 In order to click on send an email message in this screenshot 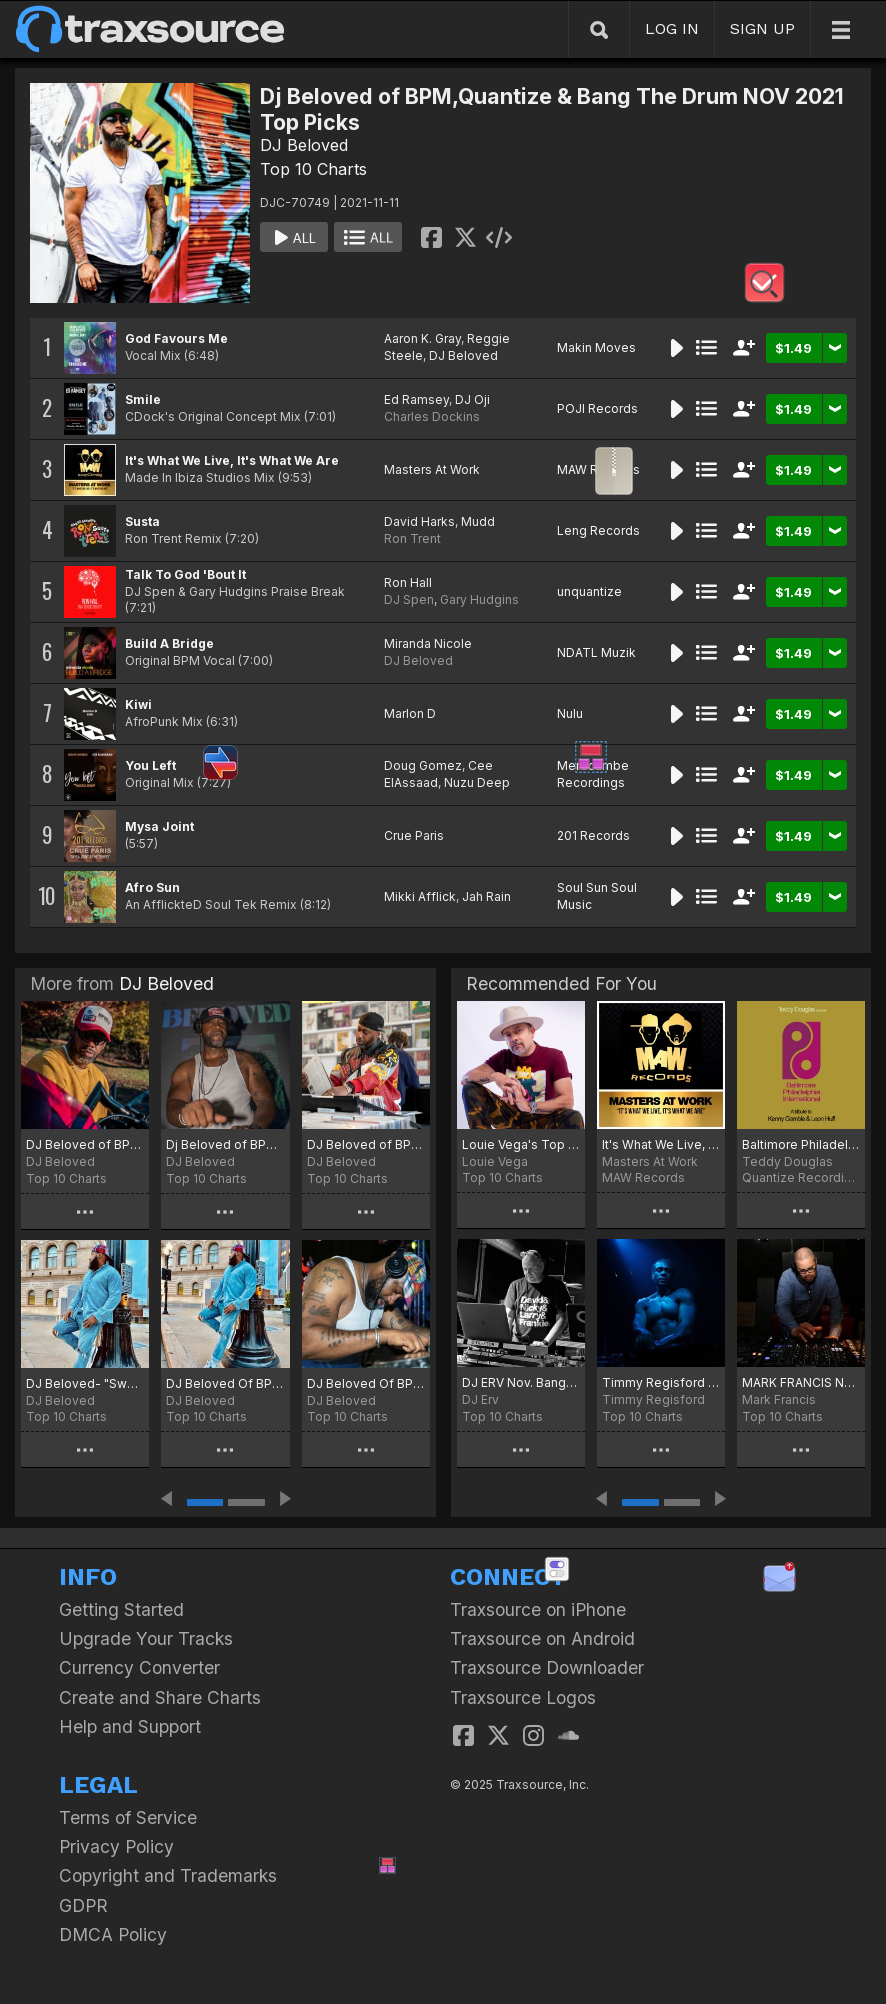, I will do `click(779, 1578)`.